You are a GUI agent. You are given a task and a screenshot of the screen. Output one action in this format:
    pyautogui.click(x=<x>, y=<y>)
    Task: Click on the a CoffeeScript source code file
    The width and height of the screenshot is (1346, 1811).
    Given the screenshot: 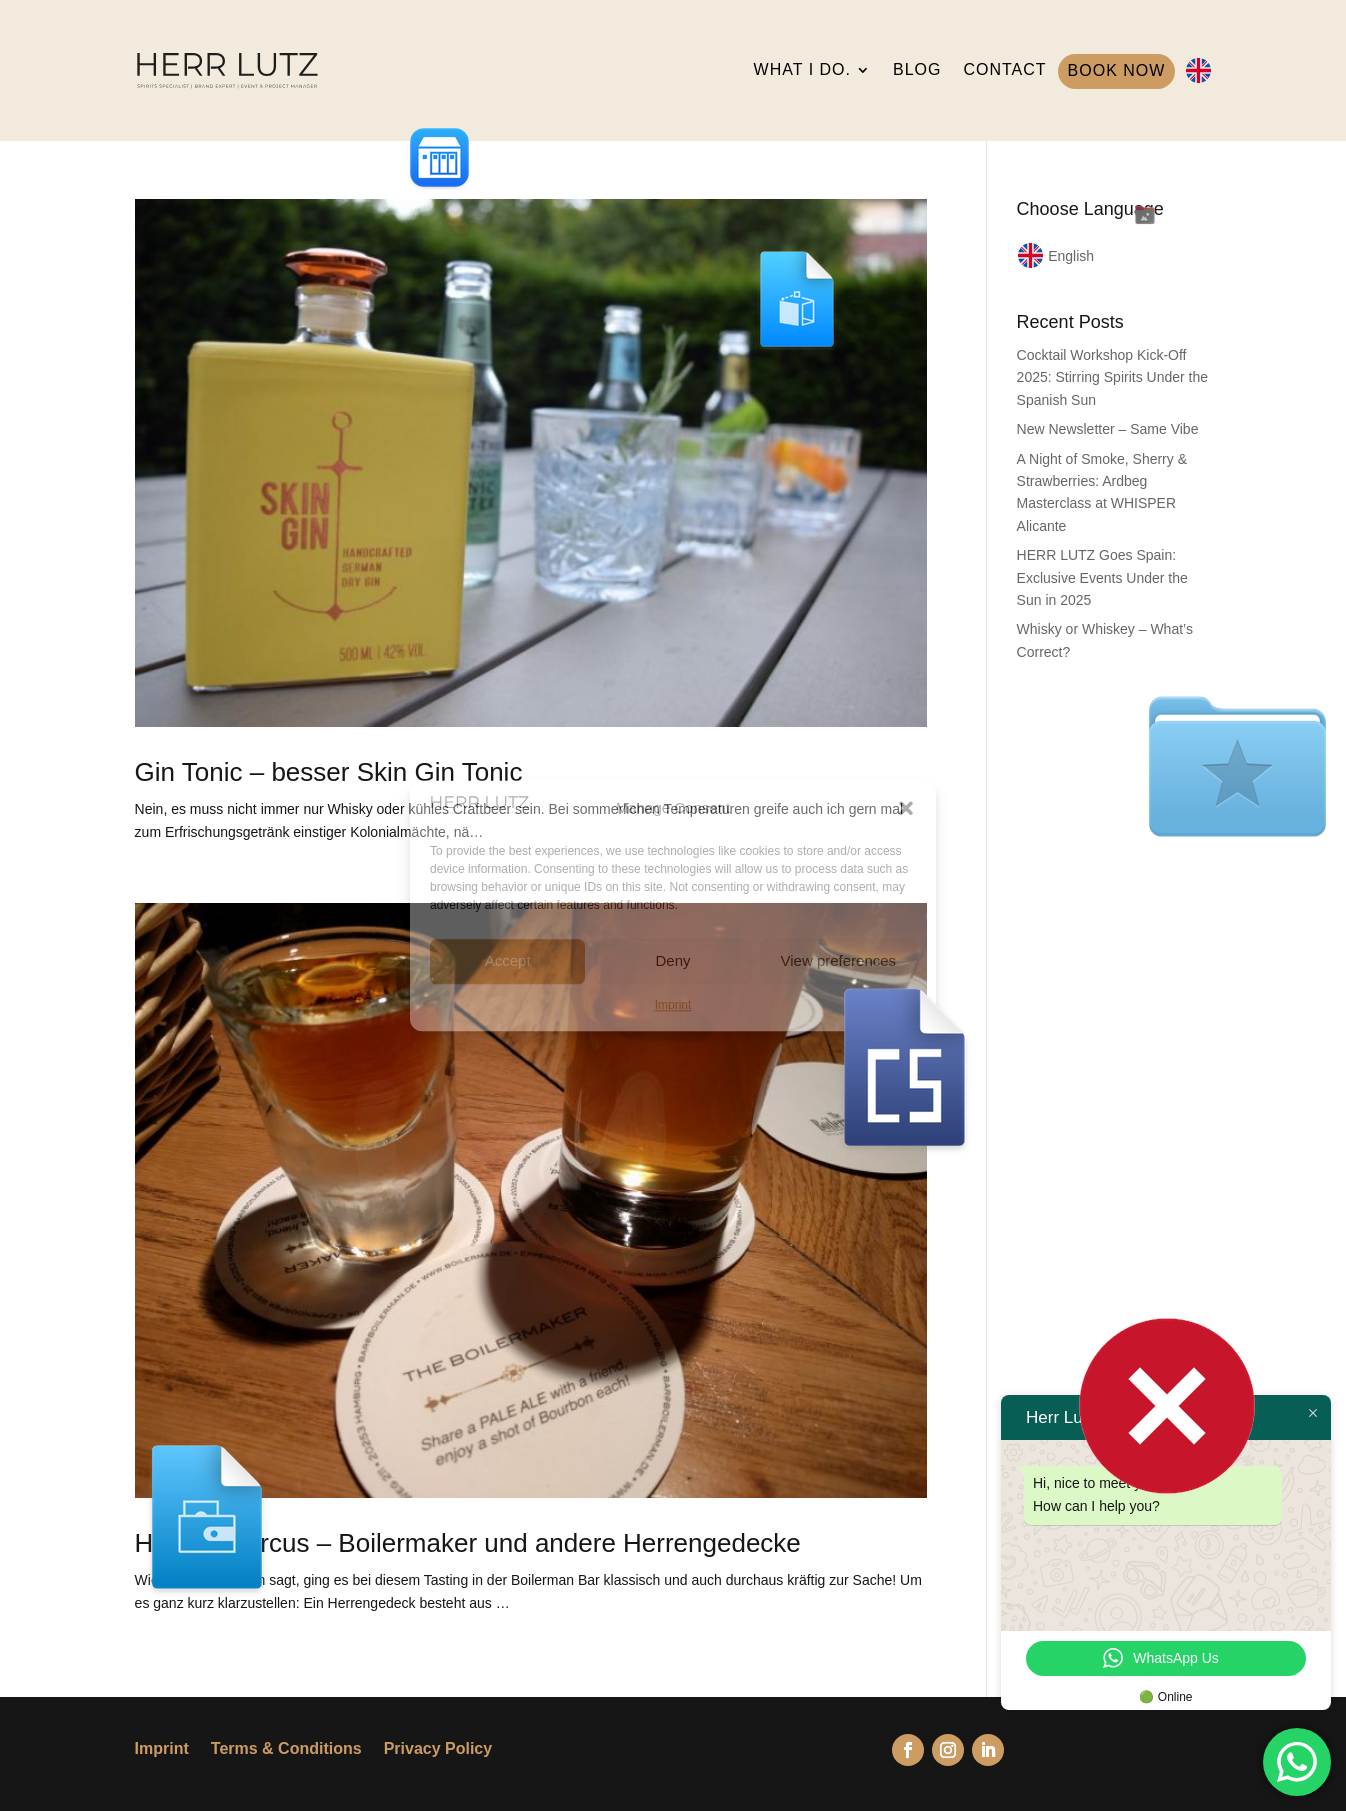 What is the action you would take?
    pyautogui.click(x=904, y=1070)
    